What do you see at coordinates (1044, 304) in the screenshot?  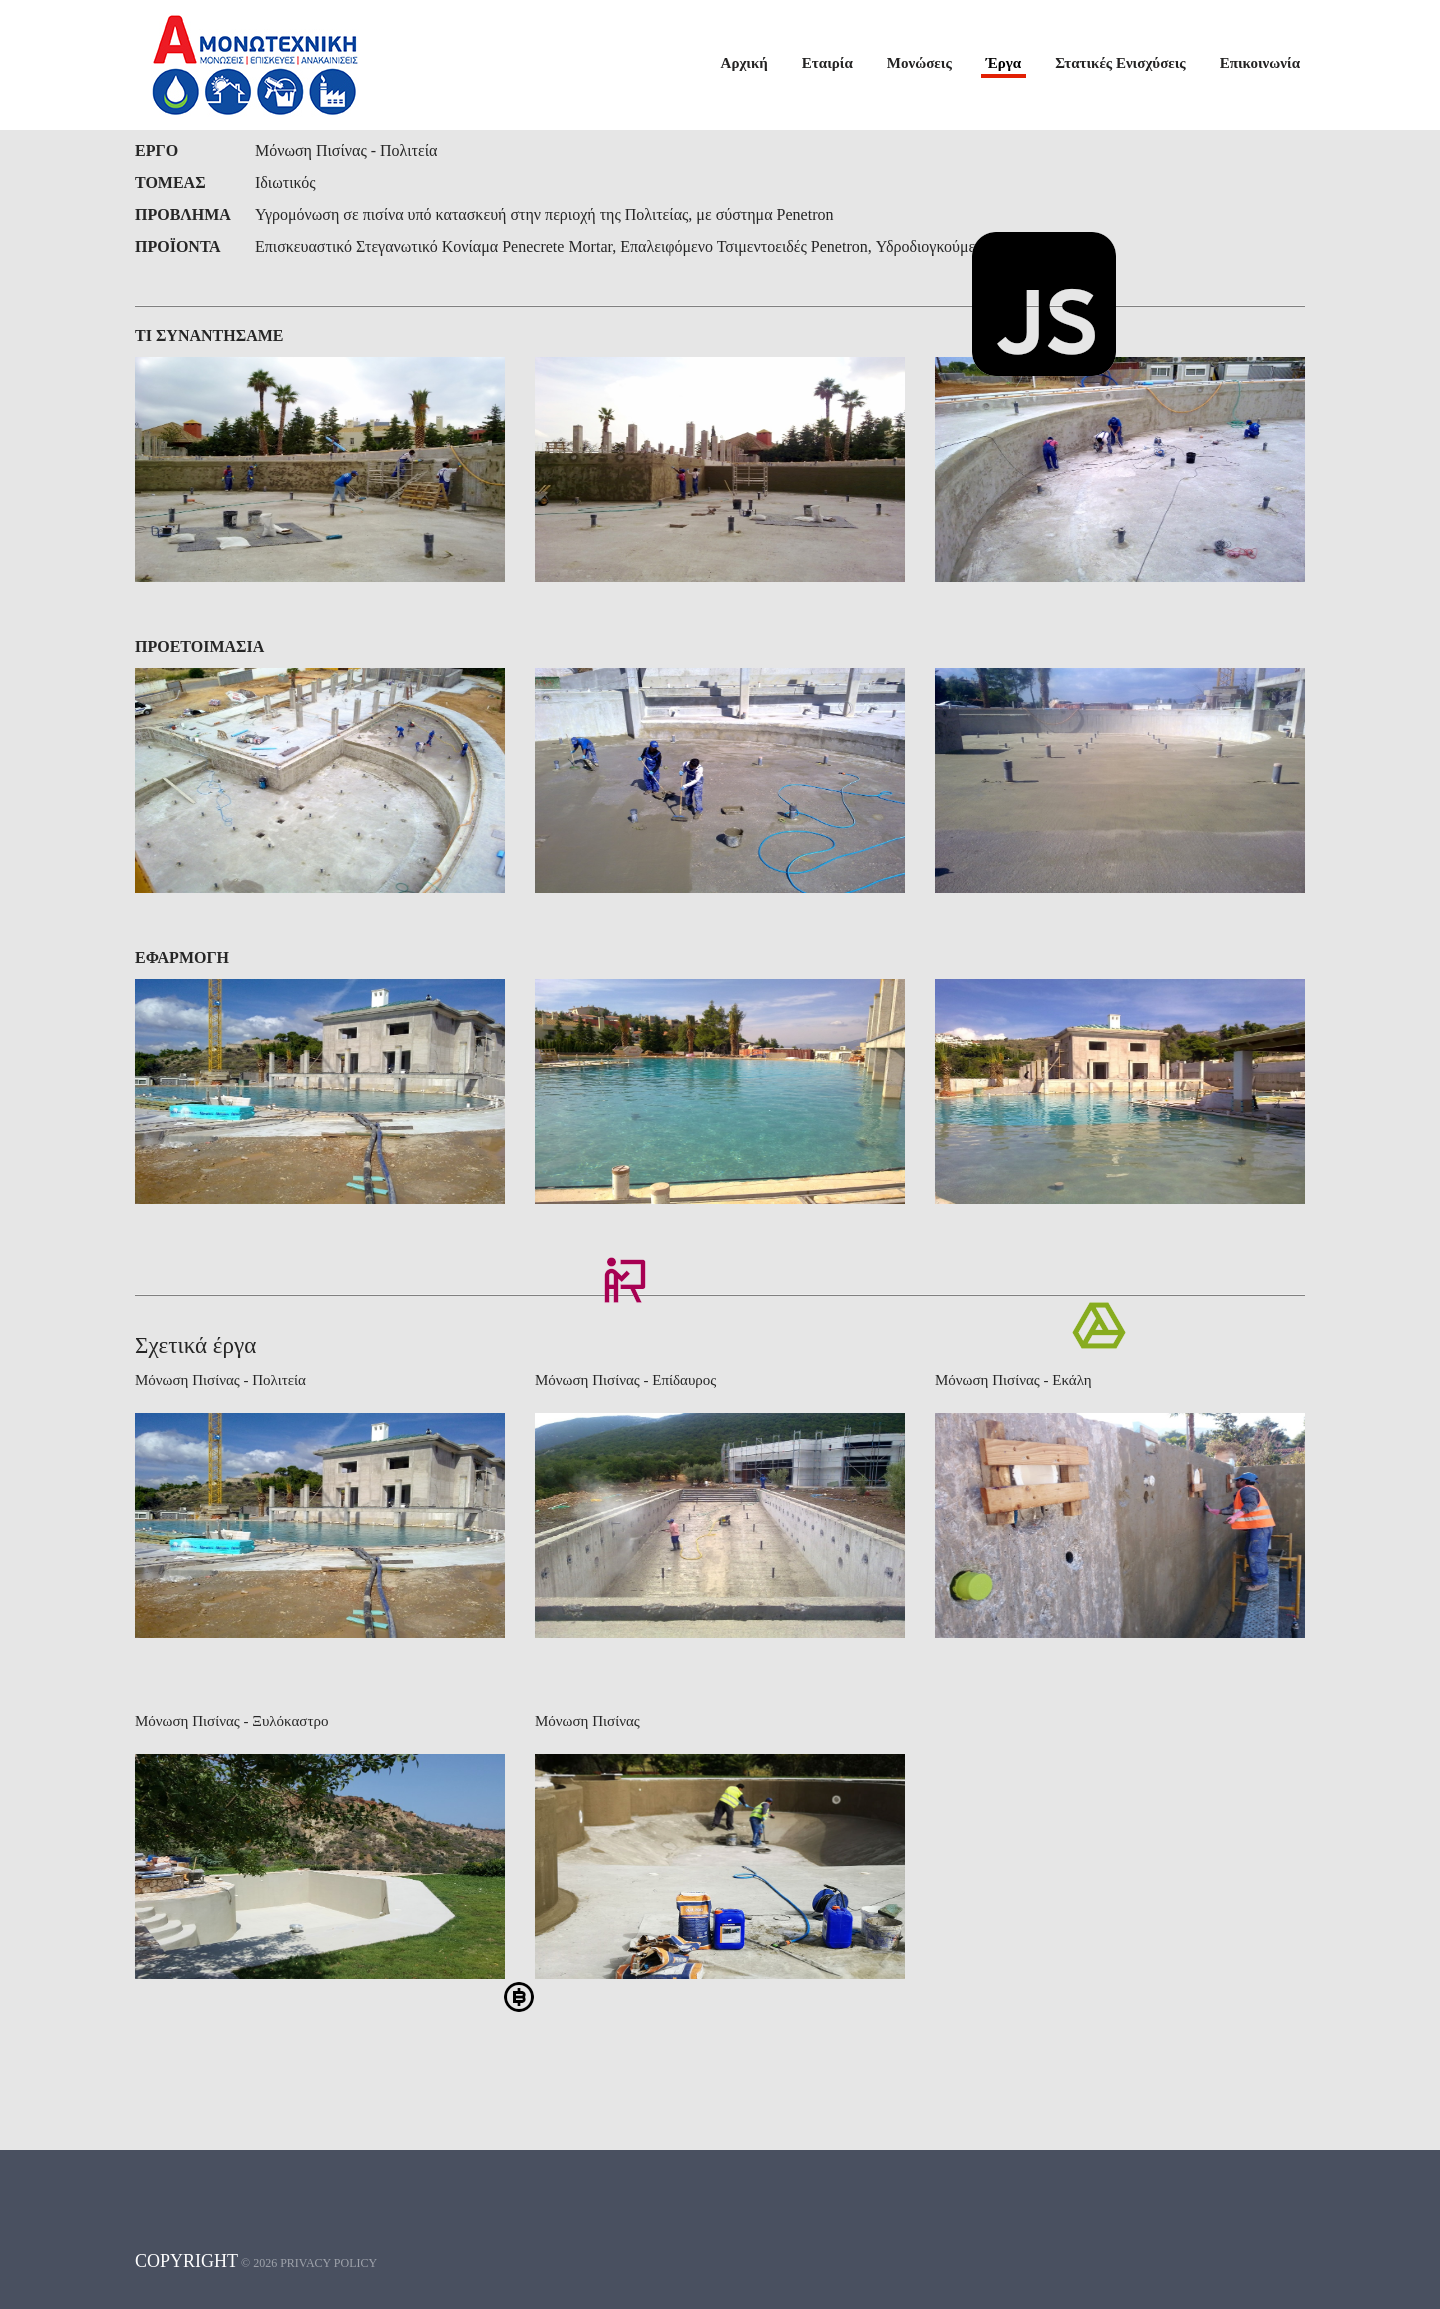 I see `javascript programming language logo` at bounding box center [1044, 304].